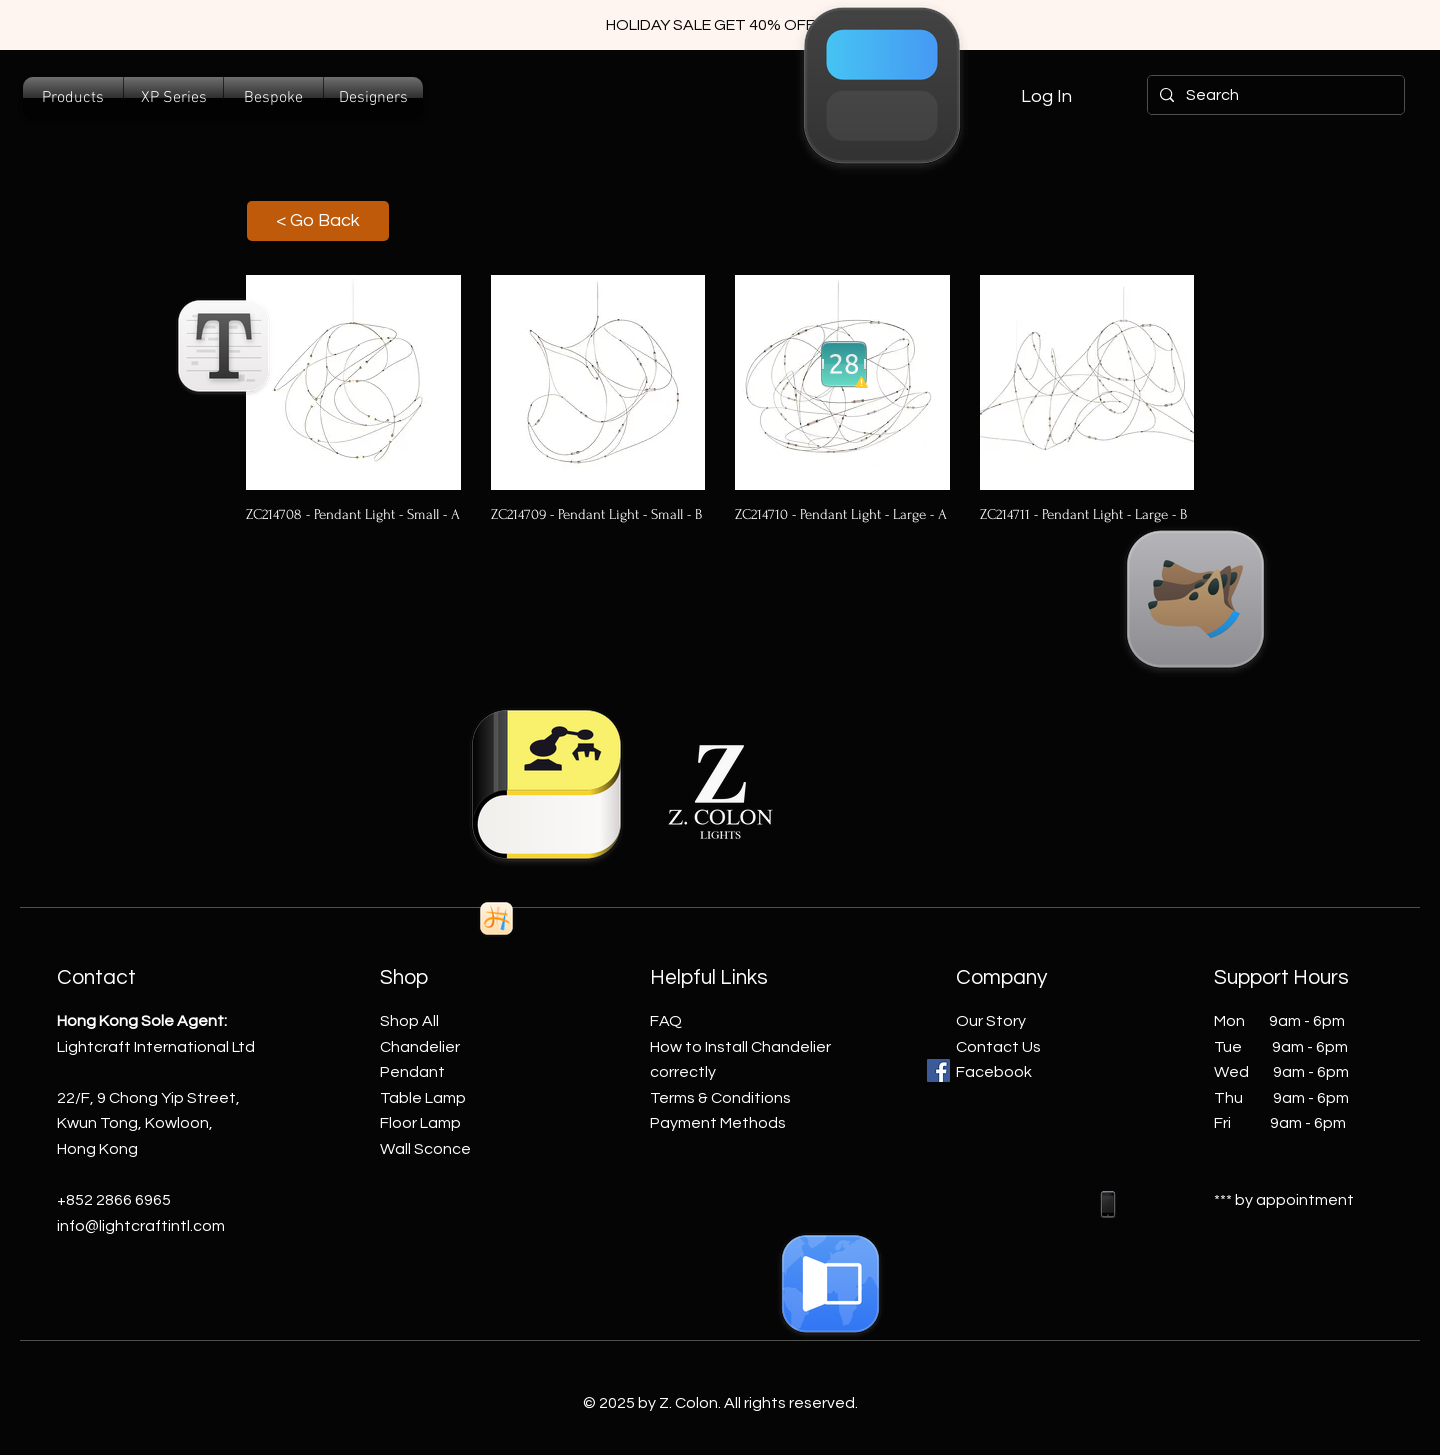  I want to click on configure network proxy settings, so click(830, 1285).